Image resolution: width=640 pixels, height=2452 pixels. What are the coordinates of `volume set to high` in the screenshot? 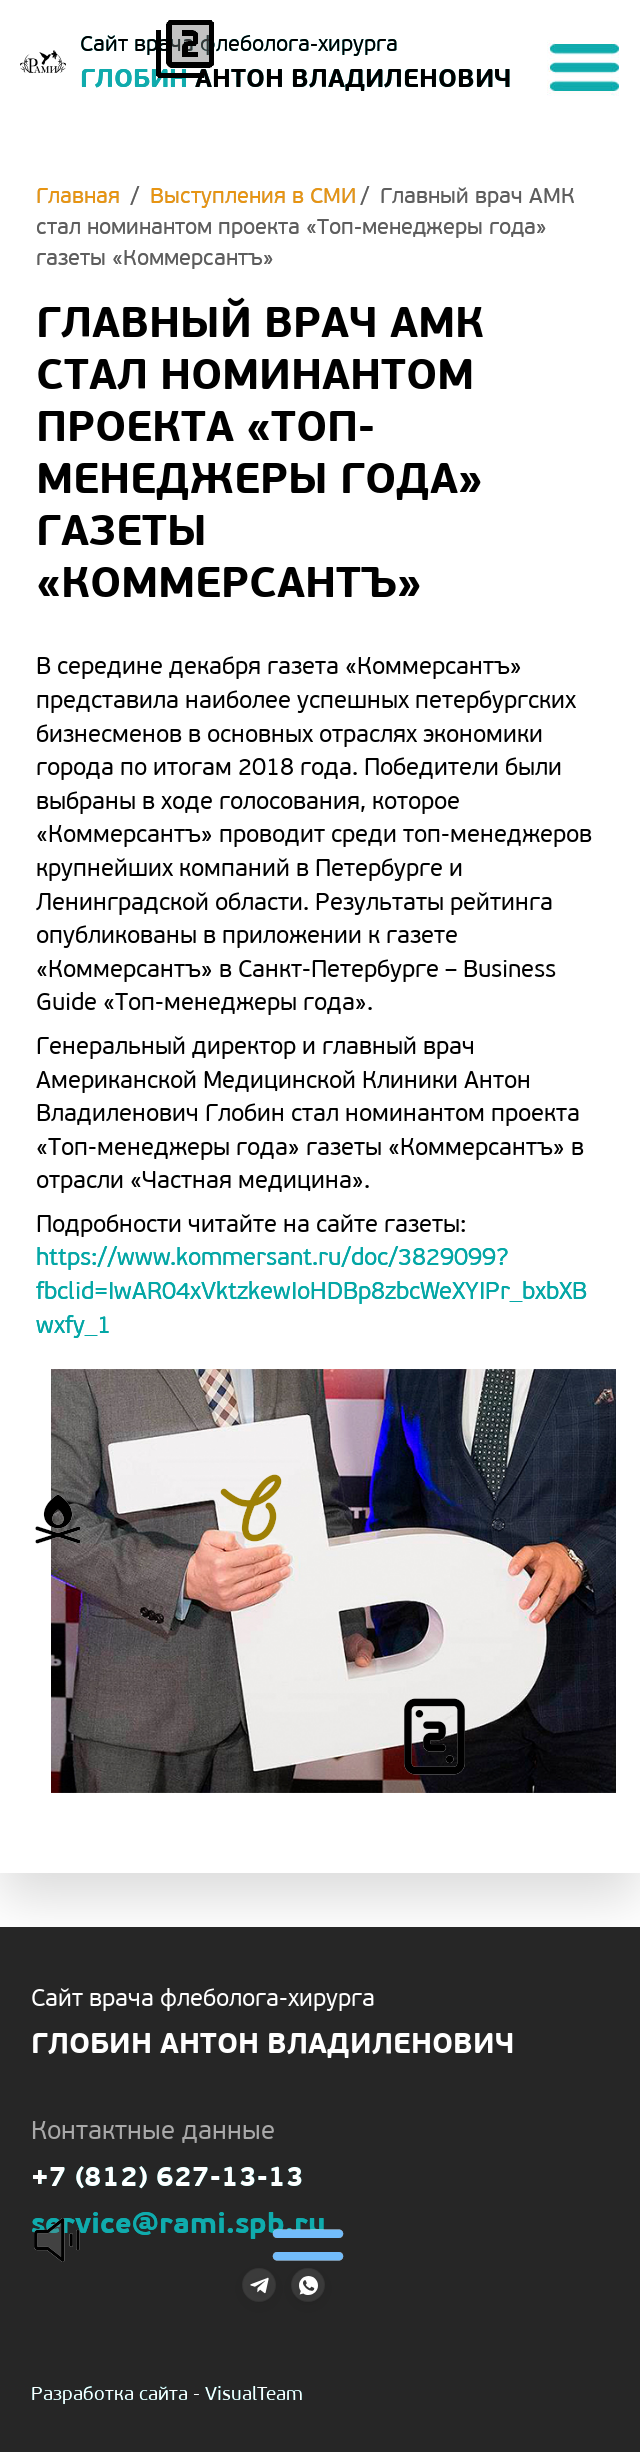 It's located at (56, 2240).